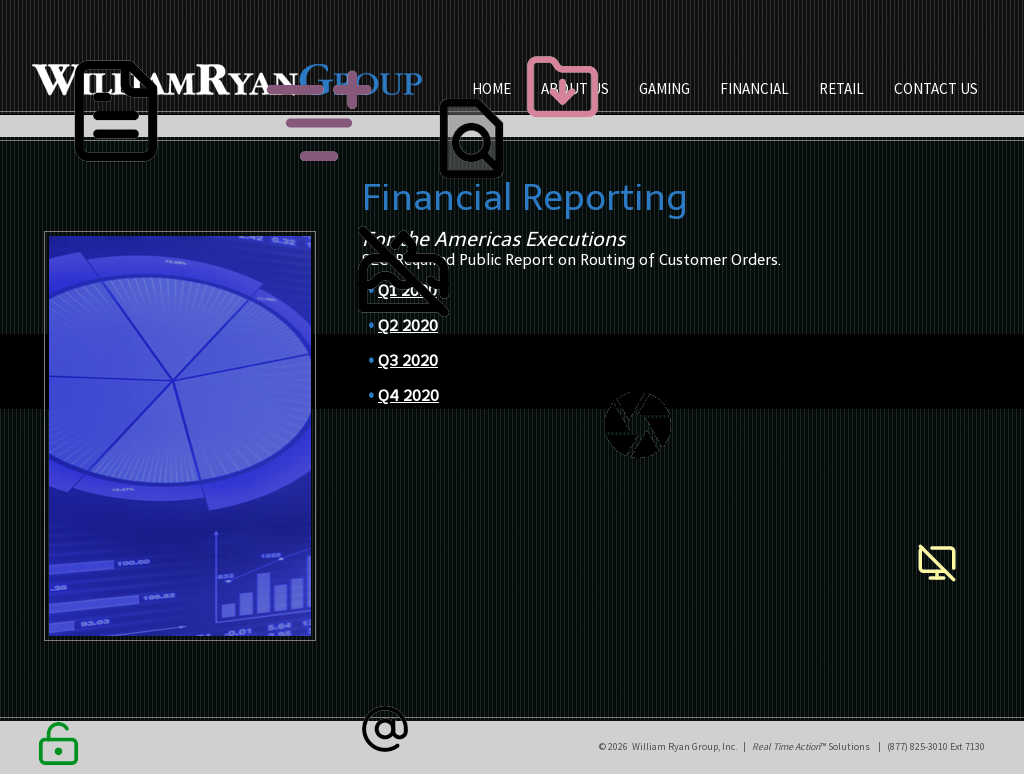  What do you see at coordinates (385, 729) in the screenshot?
I see `mention a user in a post or comment` at bounding box center [385, 729].